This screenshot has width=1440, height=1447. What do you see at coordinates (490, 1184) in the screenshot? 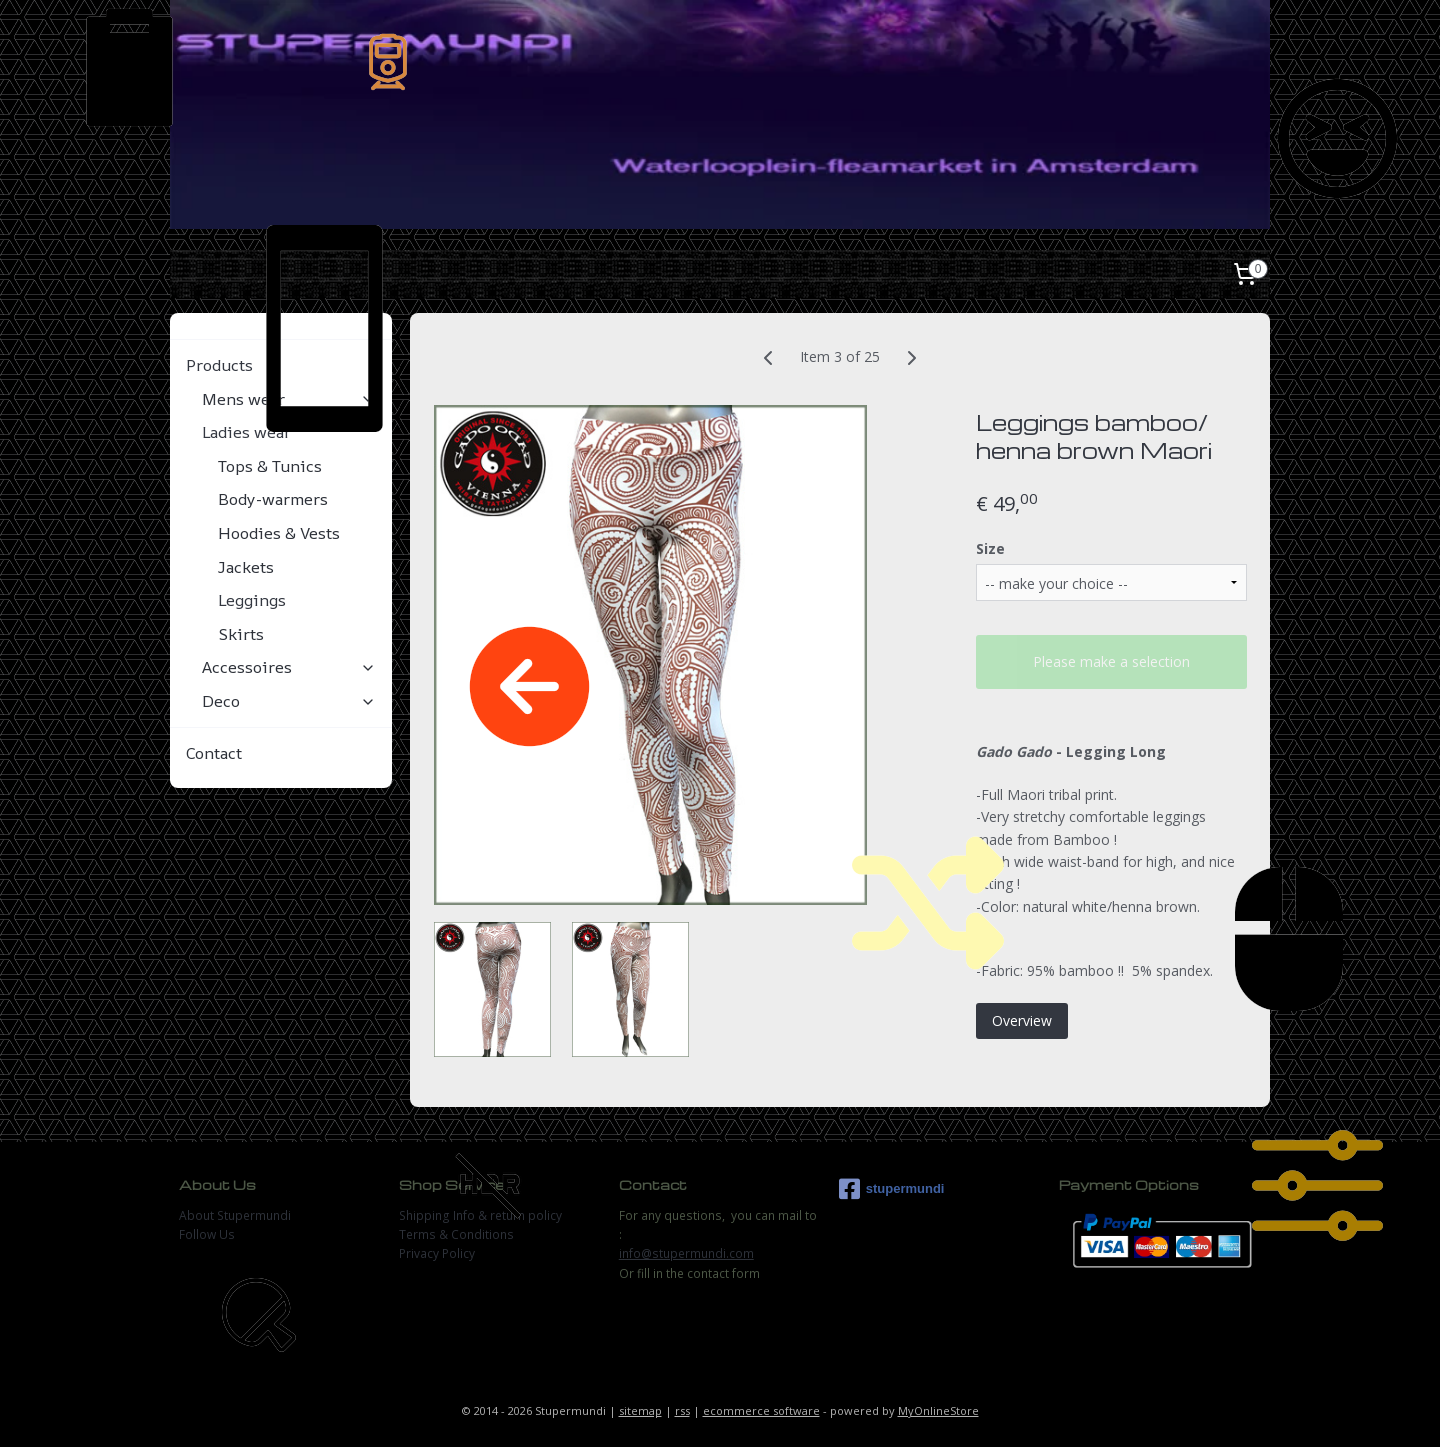
I see `disable HDR mode in camera settings` at bounding box center [490, 1184].